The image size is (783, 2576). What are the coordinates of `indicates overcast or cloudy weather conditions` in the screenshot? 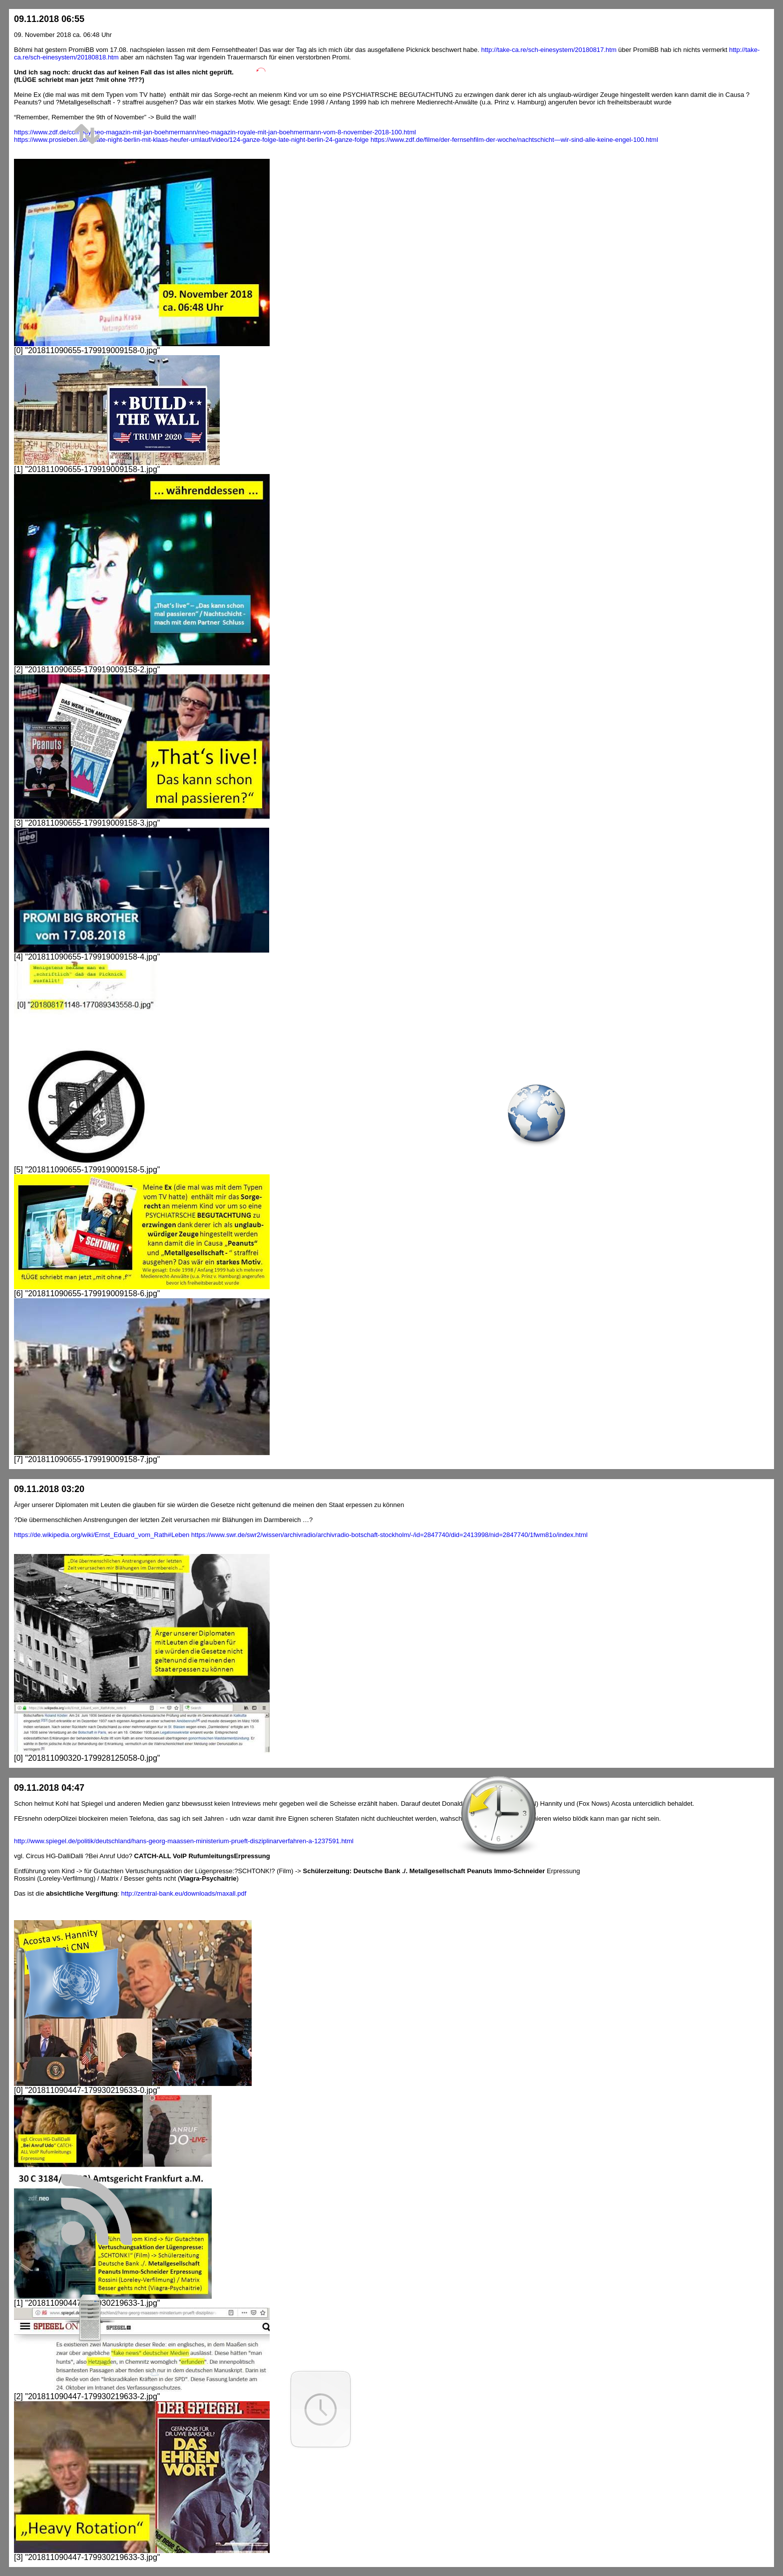 It's located at (154, 2374).